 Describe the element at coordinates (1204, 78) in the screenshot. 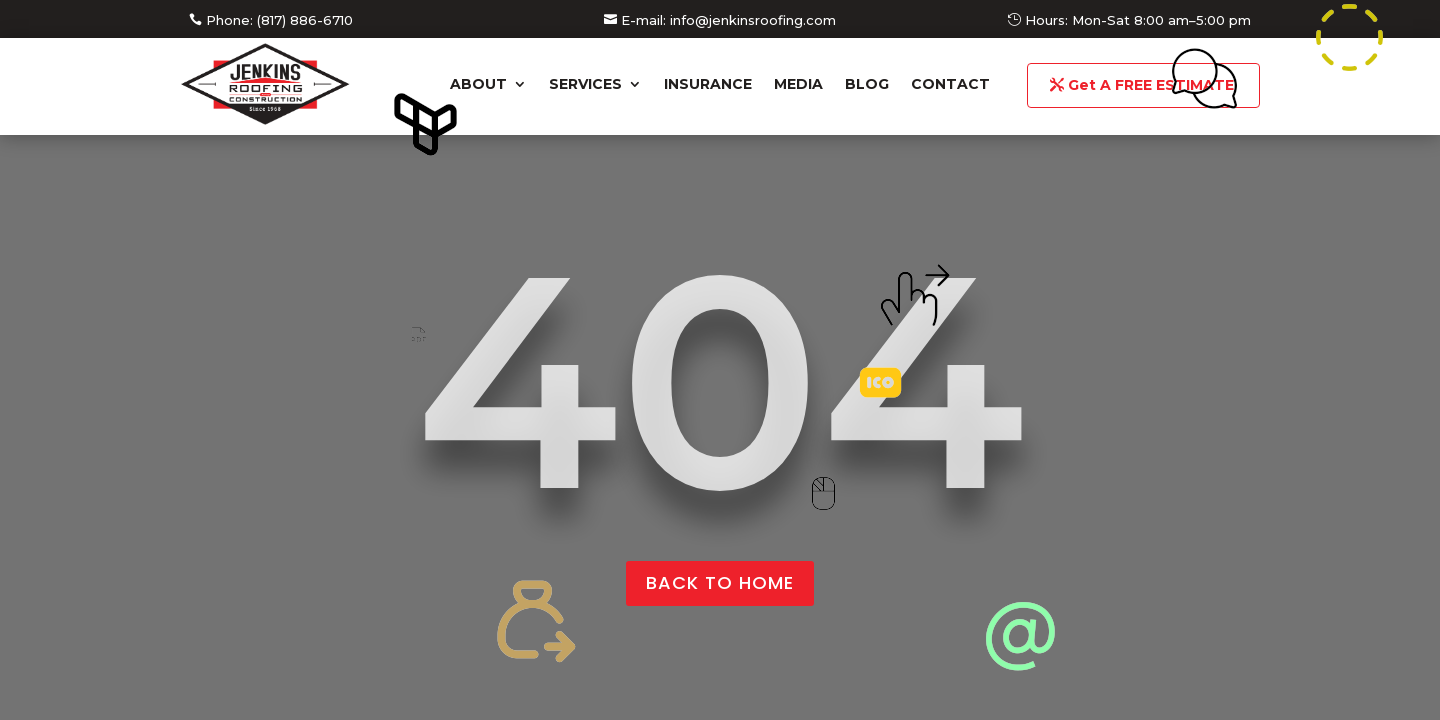

I see `open chat or messaging` at that location.